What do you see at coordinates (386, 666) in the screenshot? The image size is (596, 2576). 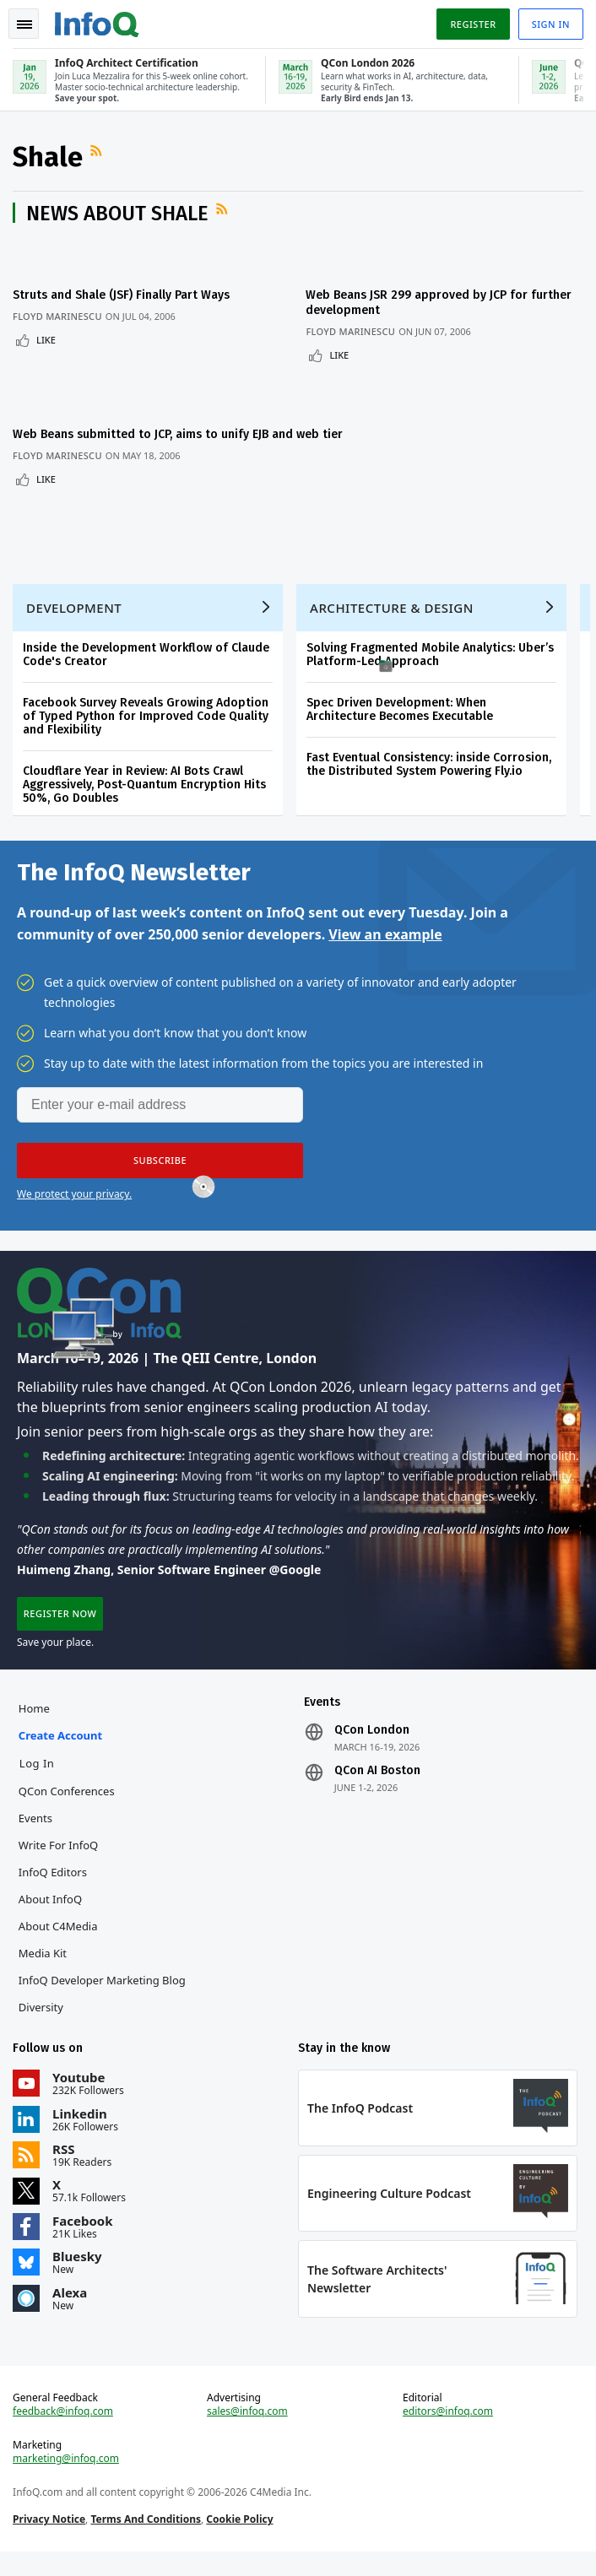 I see `open your home folder` at bounding box center [386, 666].